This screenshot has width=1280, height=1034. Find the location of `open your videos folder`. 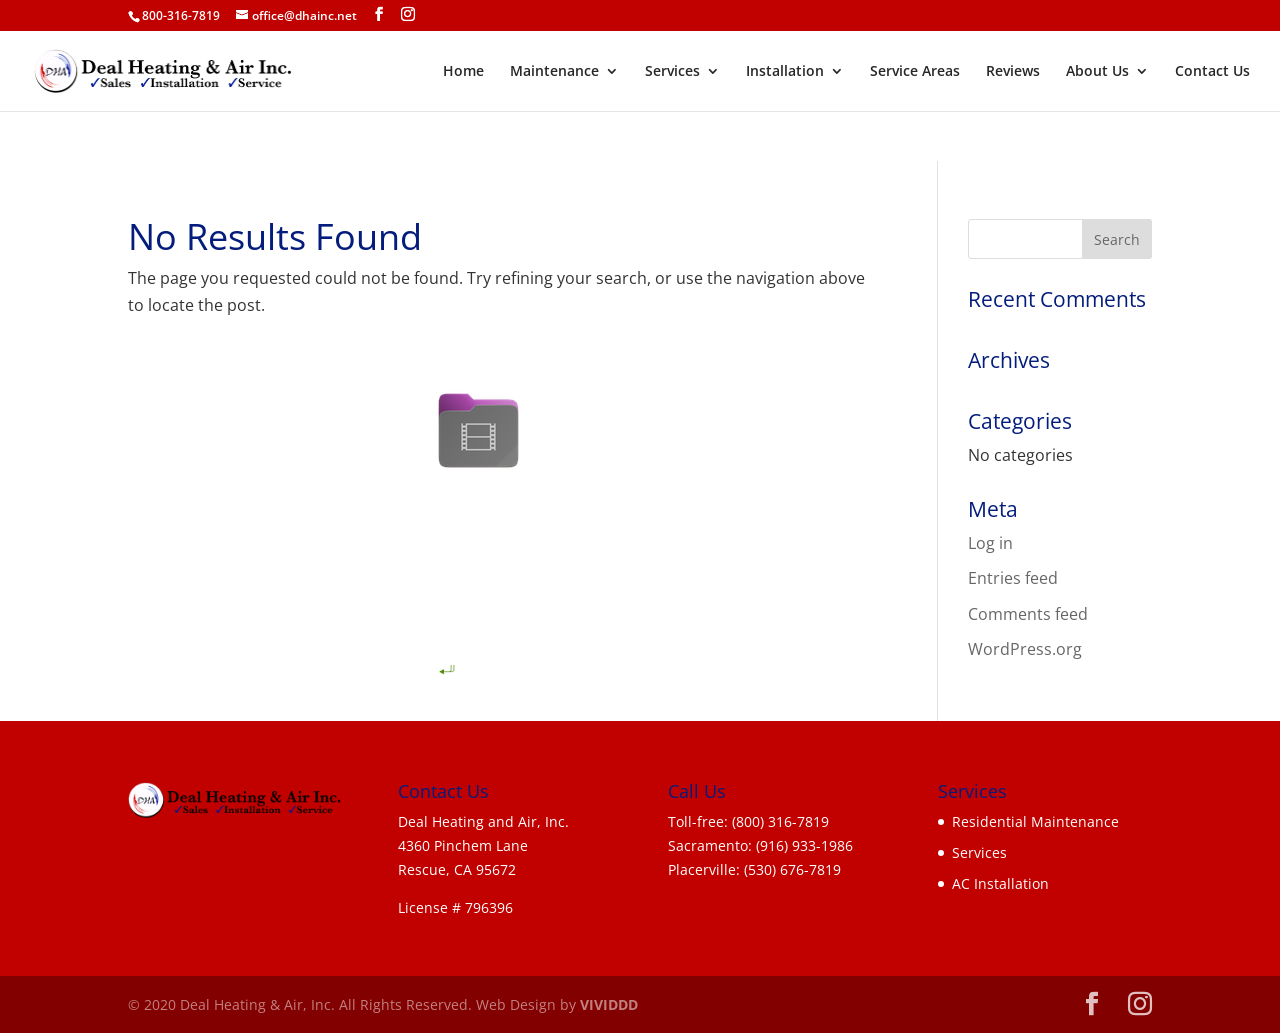

open your videos folder is located at coordinates (478, 430).